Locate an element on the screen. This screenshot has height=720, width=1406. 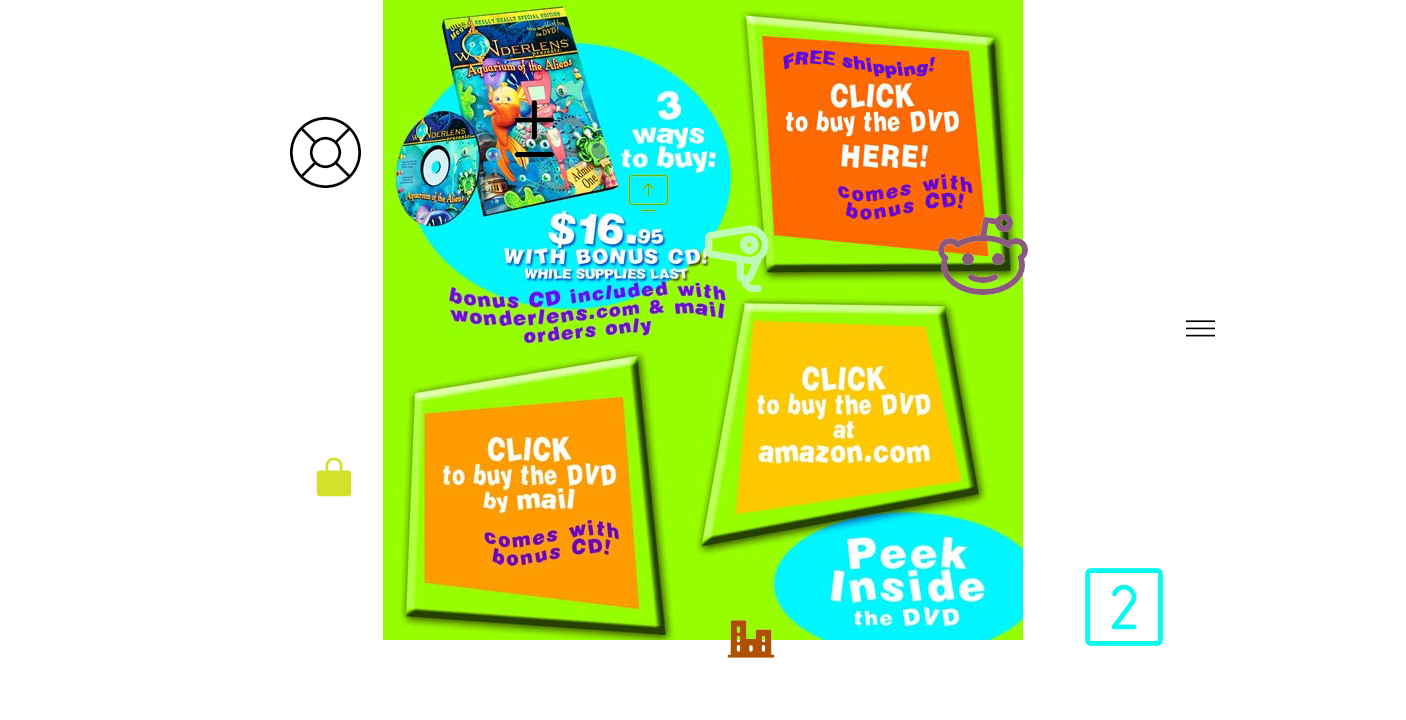
indicates step two in a multi-step process is located at coordinates (1124, 607).